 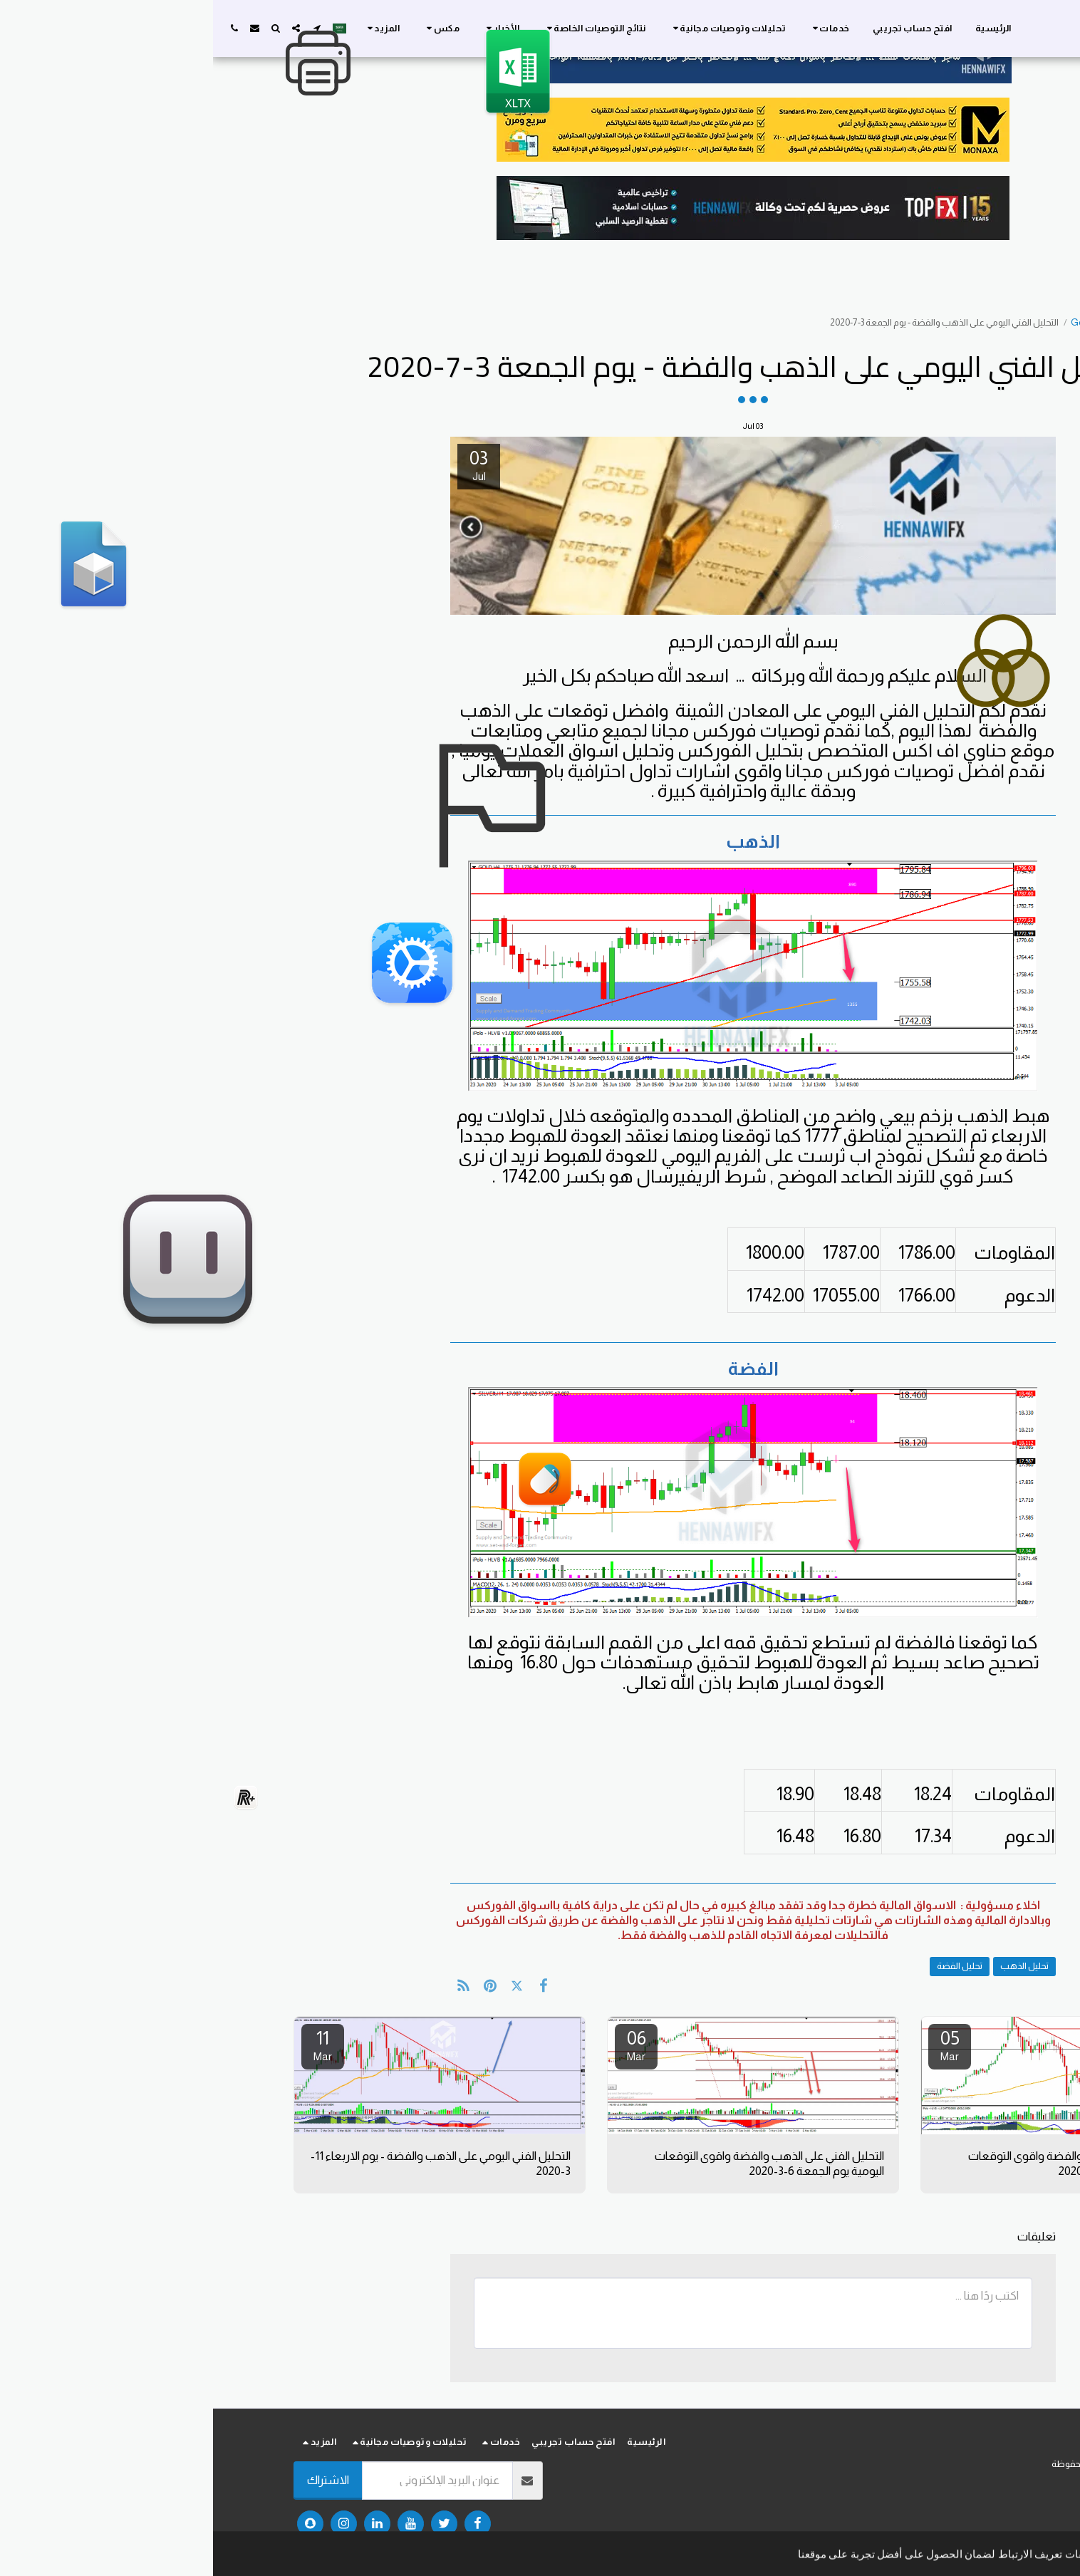 What do you see at coordinates (492, 806) in the screenshot?
I see `access flag emojis in the emoji picker` at bounding box center [492, 806].